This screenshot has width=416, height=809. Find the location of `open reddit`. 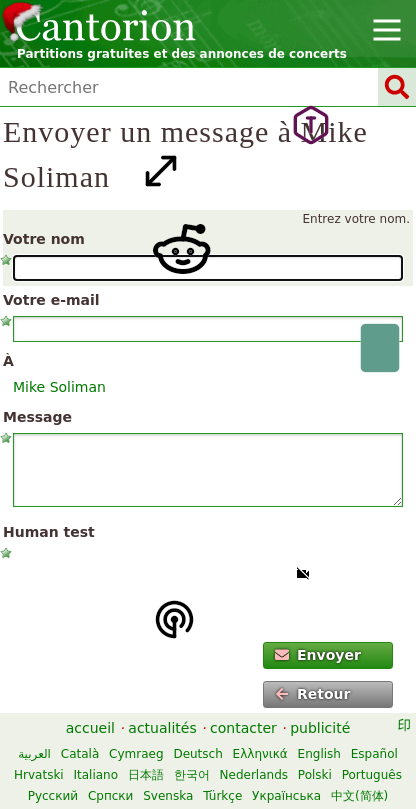

open reddit is located at coordinates (183, 249).